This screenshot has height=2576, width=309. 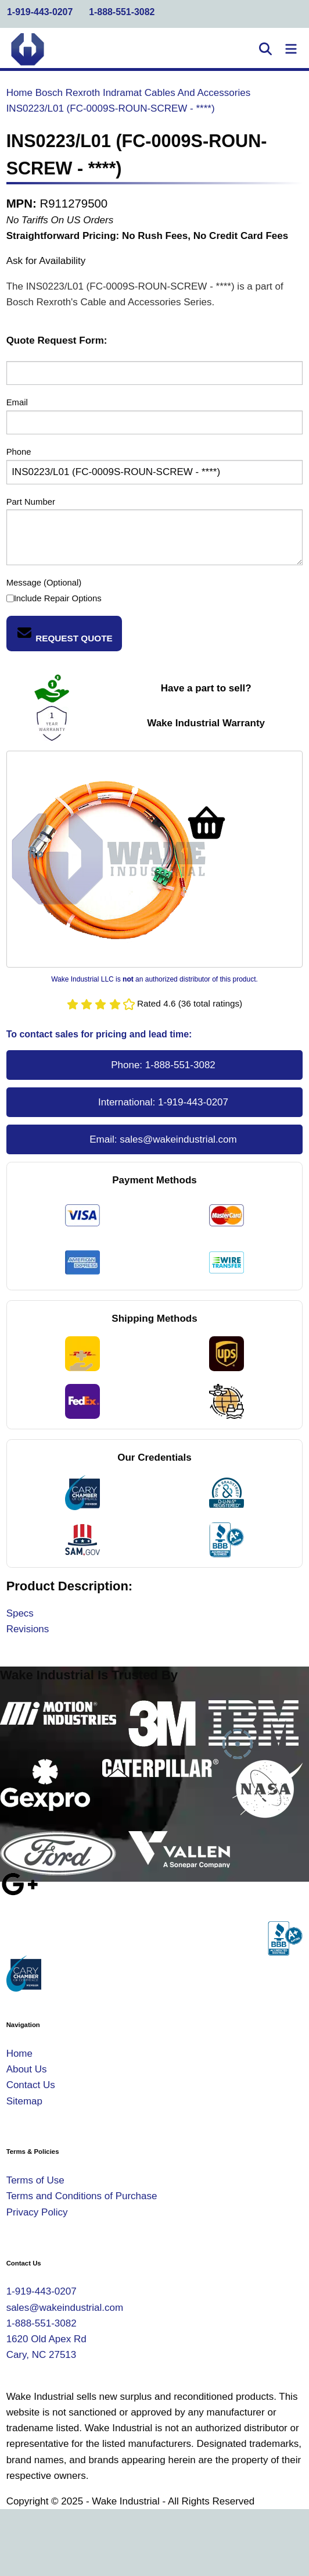 What do you see at coordinates (239, 1745) in the screenshot?
I see `create a new draft issue` at bounding box center [239, 1745].